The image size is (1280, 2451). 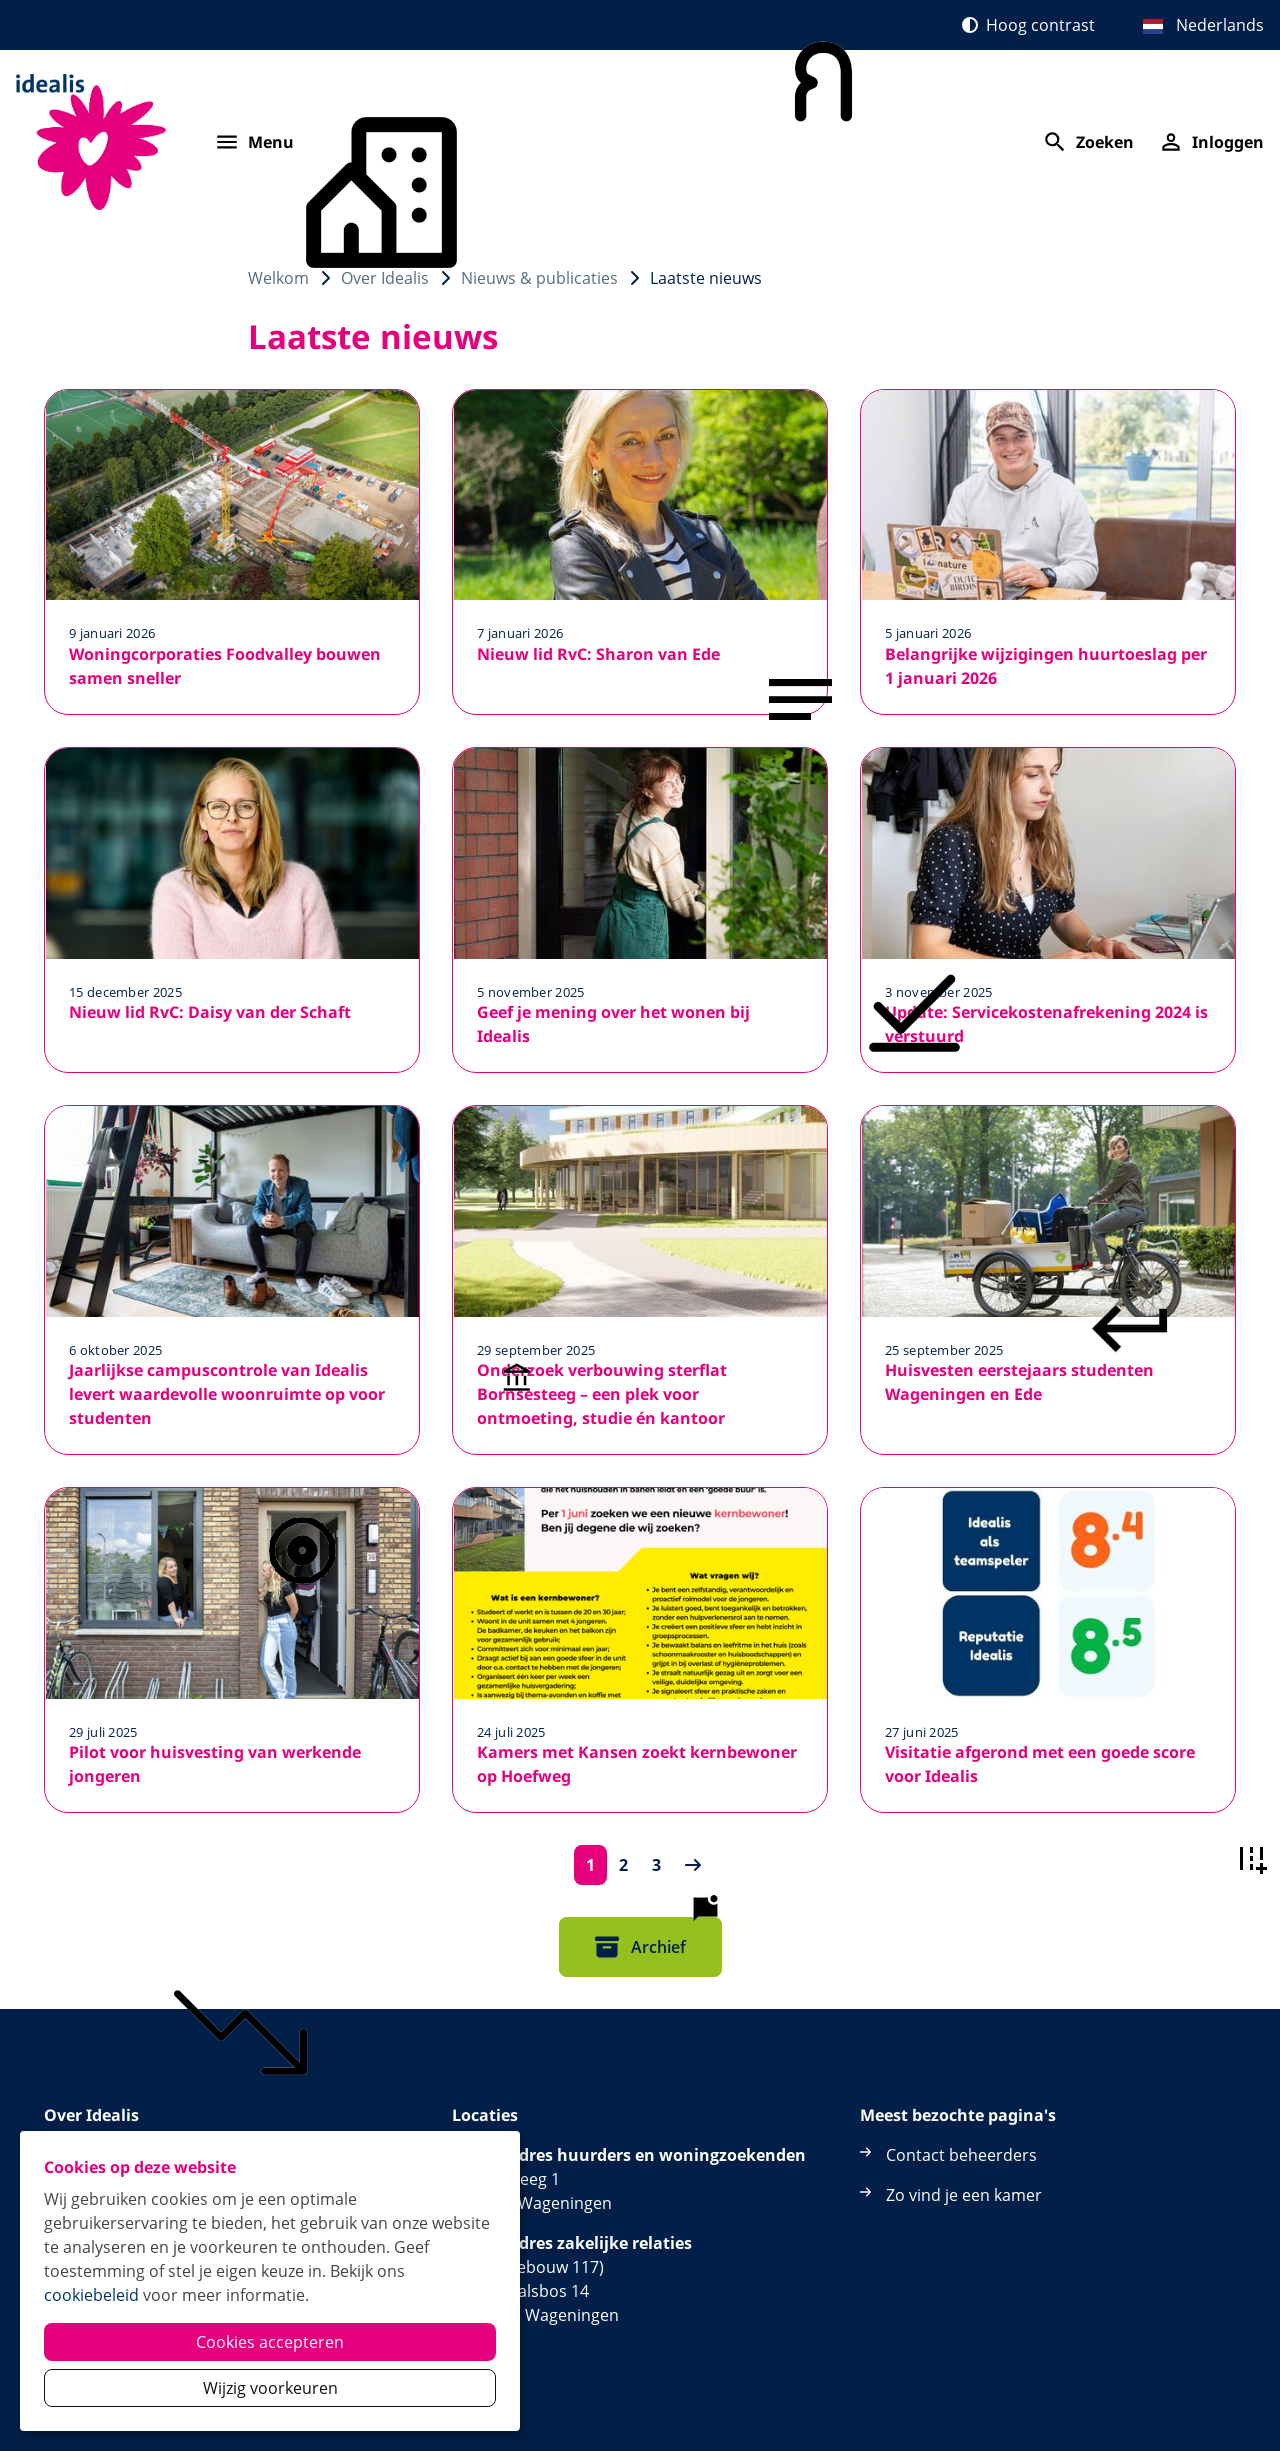 I want to click on indicates unread messages in chat, so click(x=705, y=1909).